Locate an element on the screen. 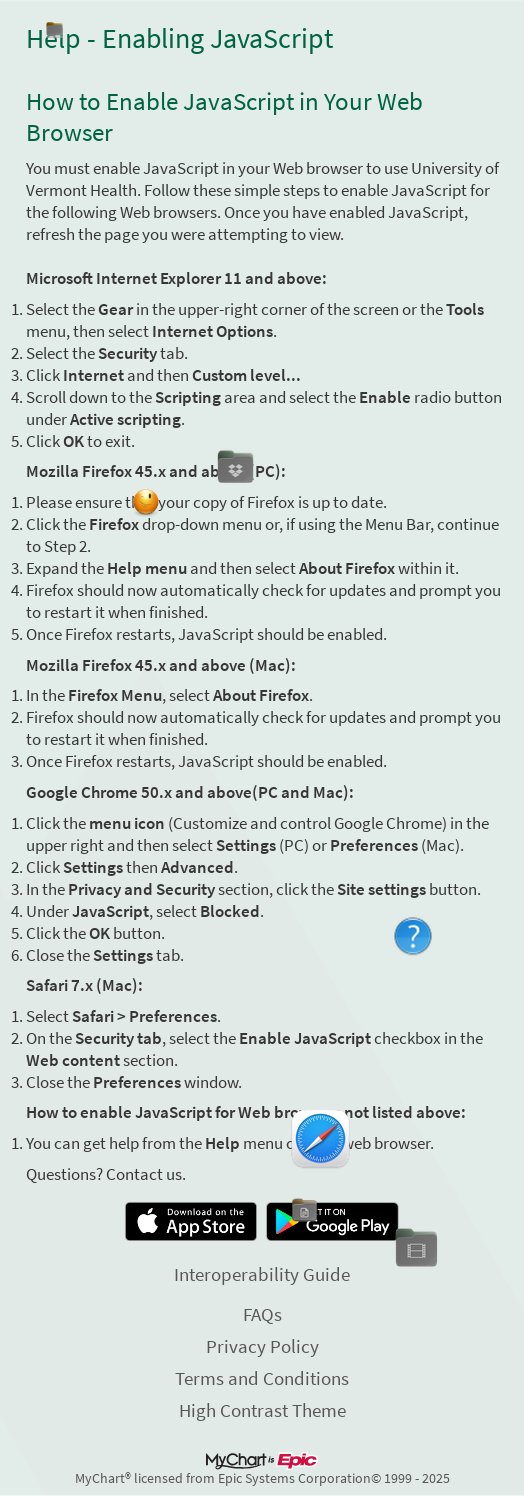  open Safari web browser is located at coordinates (320, 1138).